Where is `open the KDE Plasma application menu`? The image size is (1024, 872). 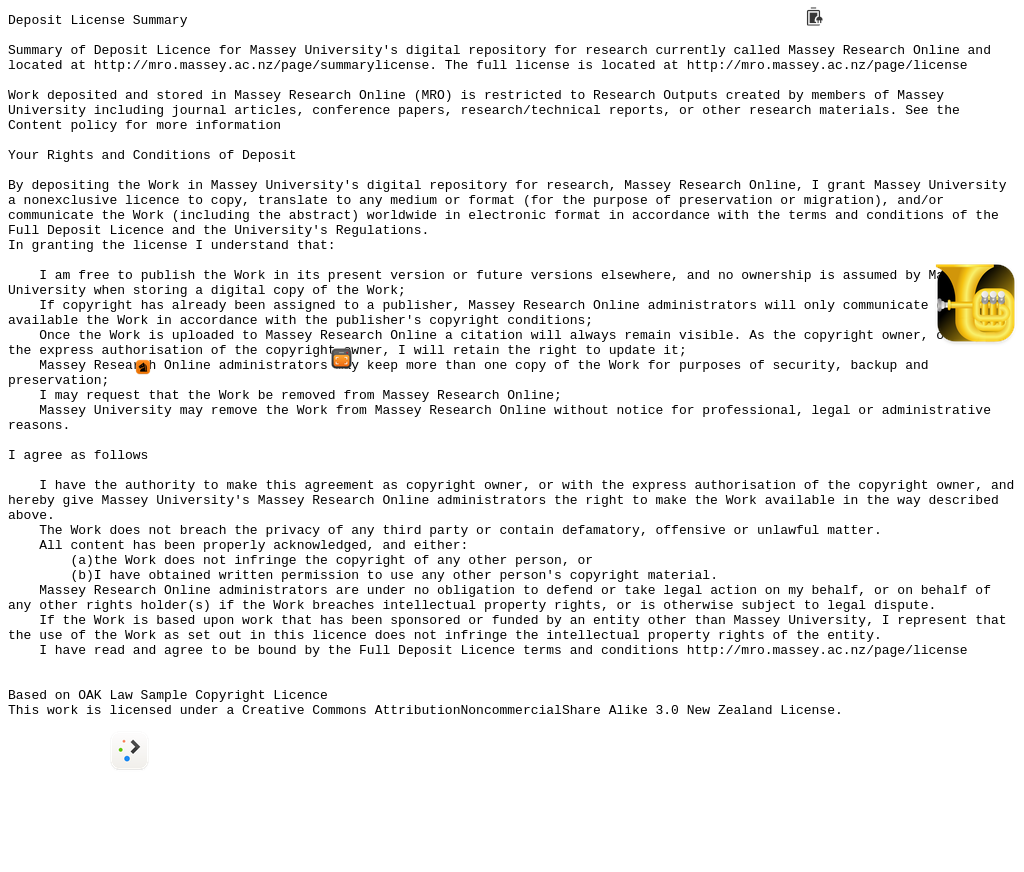 open the KDE Plasma application menu is located at coordinates (129, 750).